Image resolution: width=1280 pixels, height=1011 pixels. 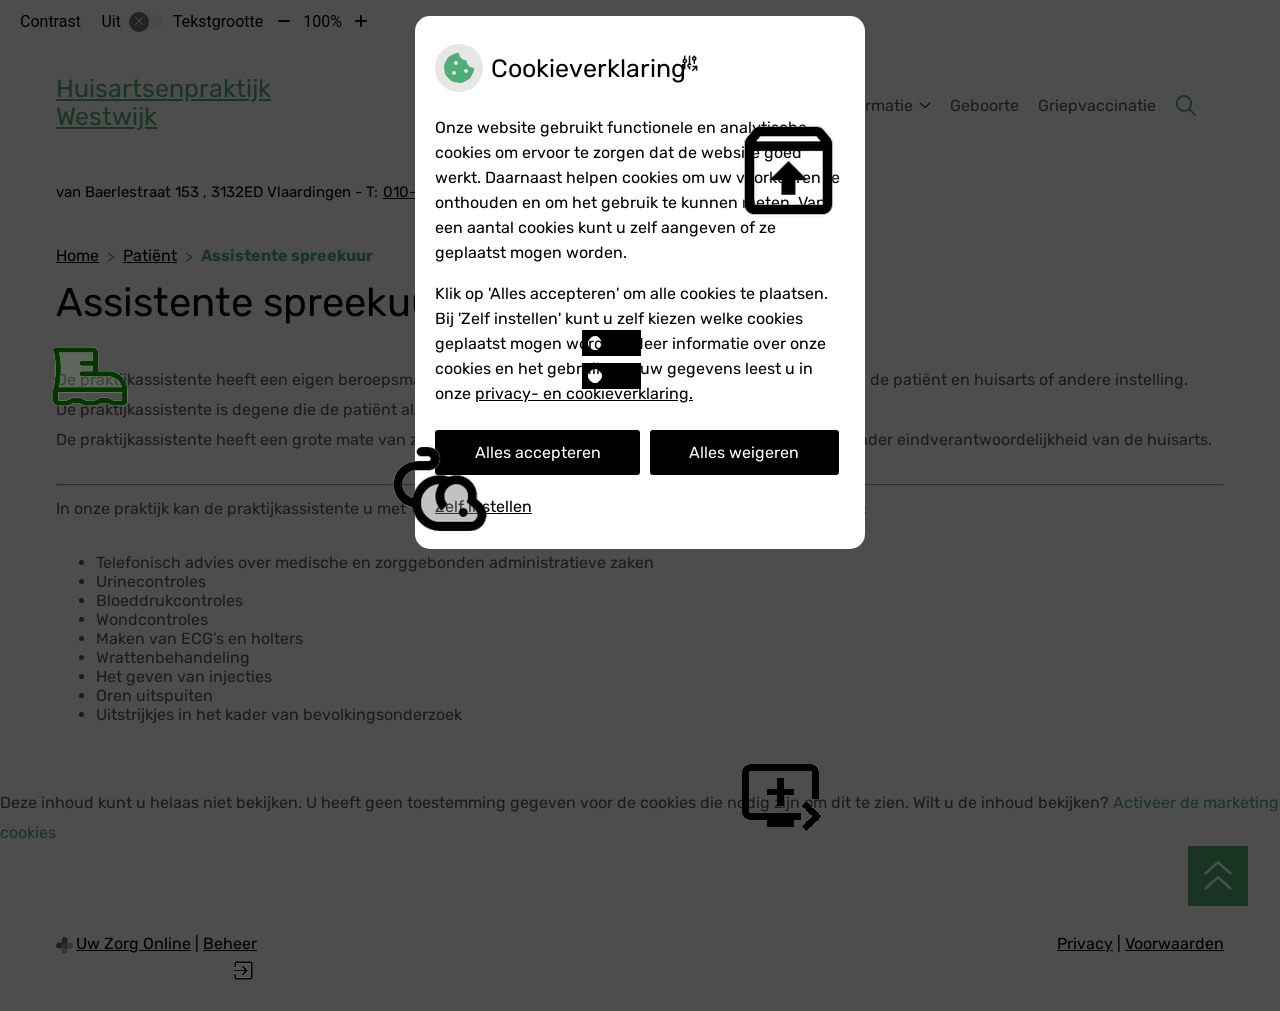 What do you see at coordinates (611, 359) in the screenshot?
I see `access server or DNS settings` at bounding box center [611, 359].